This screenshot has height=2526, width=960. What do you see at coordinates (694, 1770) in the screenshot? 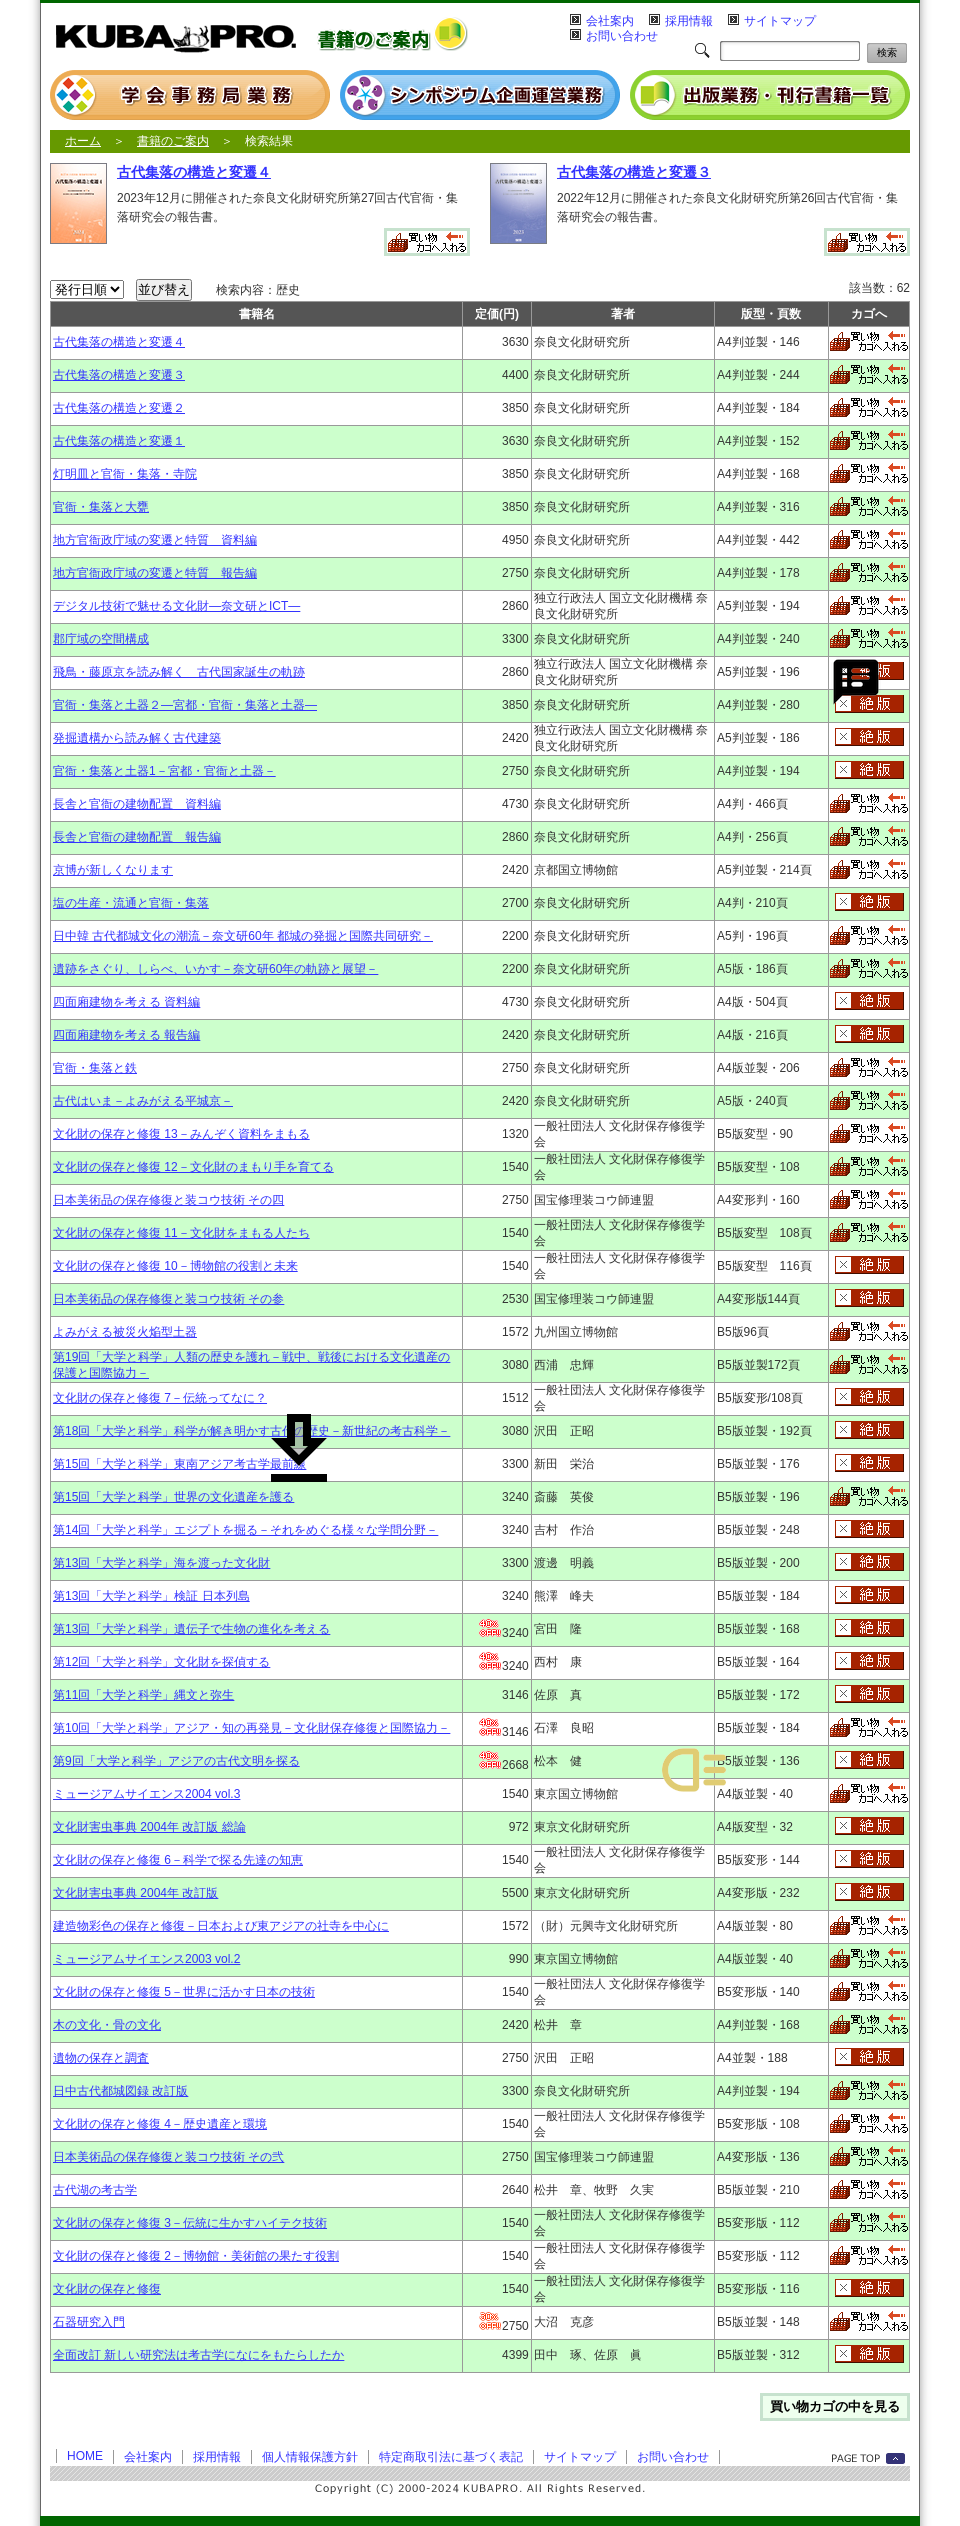
I see `toggle vehicle headlights on or off` at bounding box center [694, 1770].